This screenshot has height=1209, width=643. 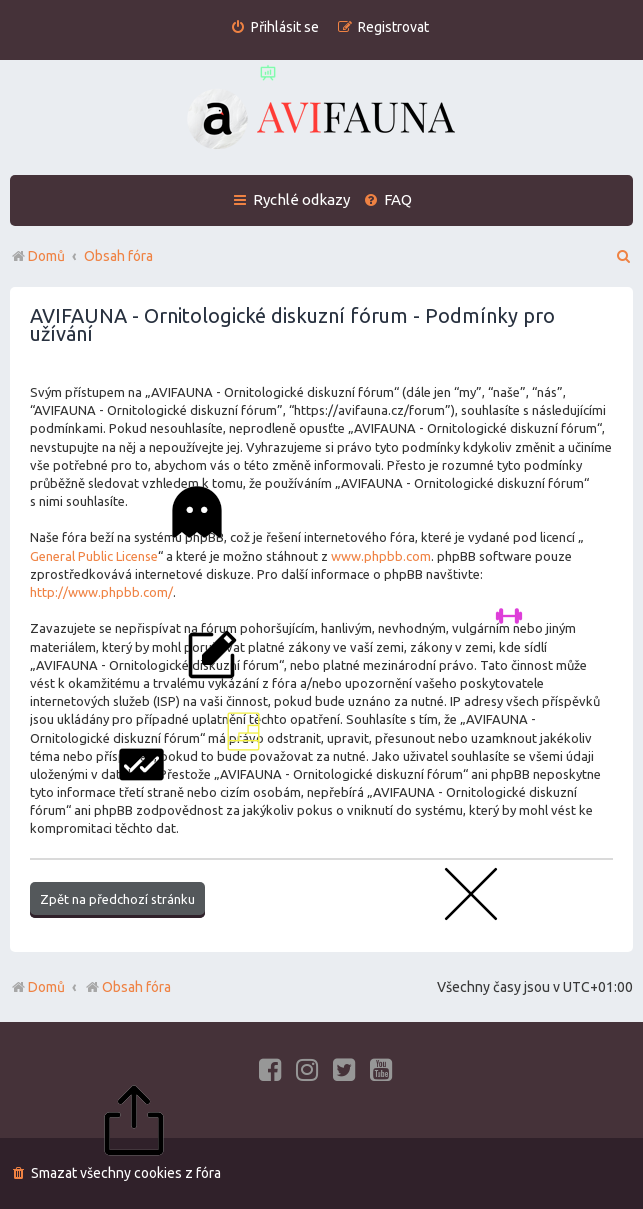 What do you see at coordinates (268, 73) in the screenshot?
I see `view presentation with chart data` at bounding box center [268, 73].